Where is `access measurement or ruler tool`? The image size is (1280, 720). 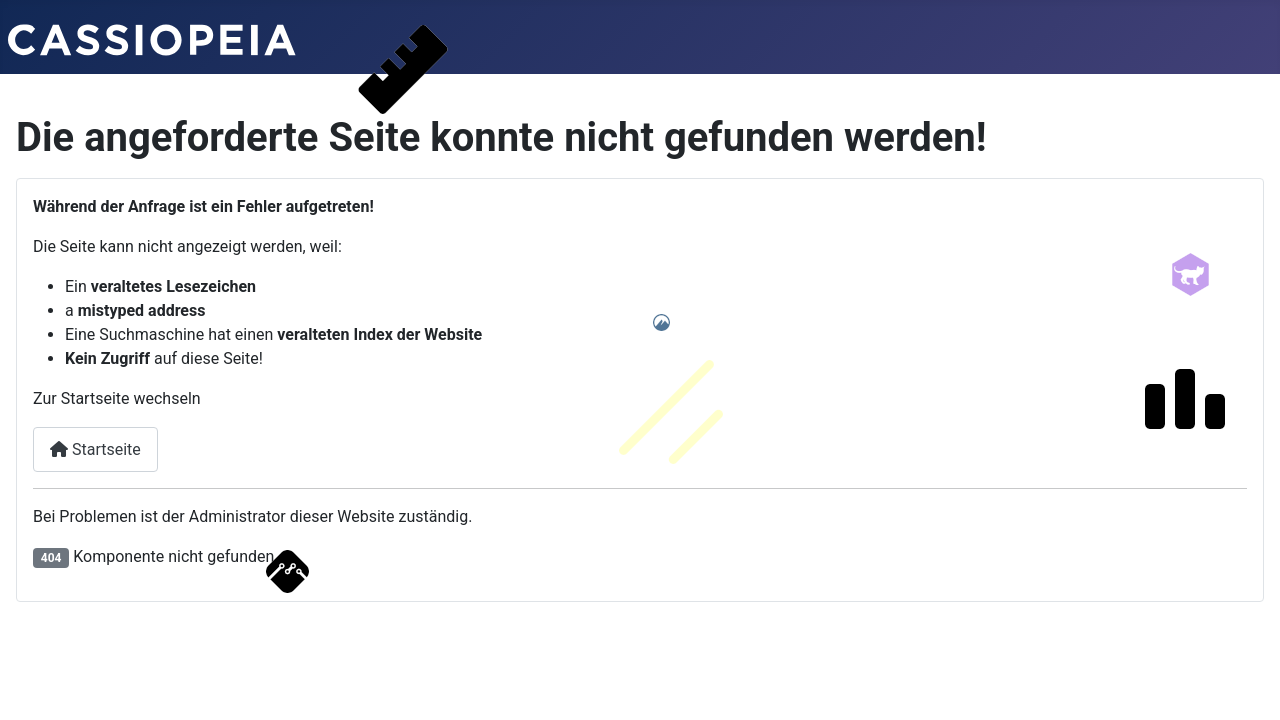 access measurement or ruler tool is located at coordinates (403, 67).